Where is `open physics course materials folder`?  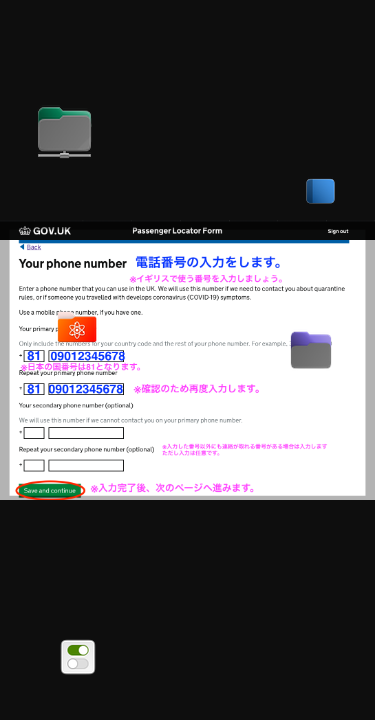
open physics course materials folder is located at coordinates (77, 328).